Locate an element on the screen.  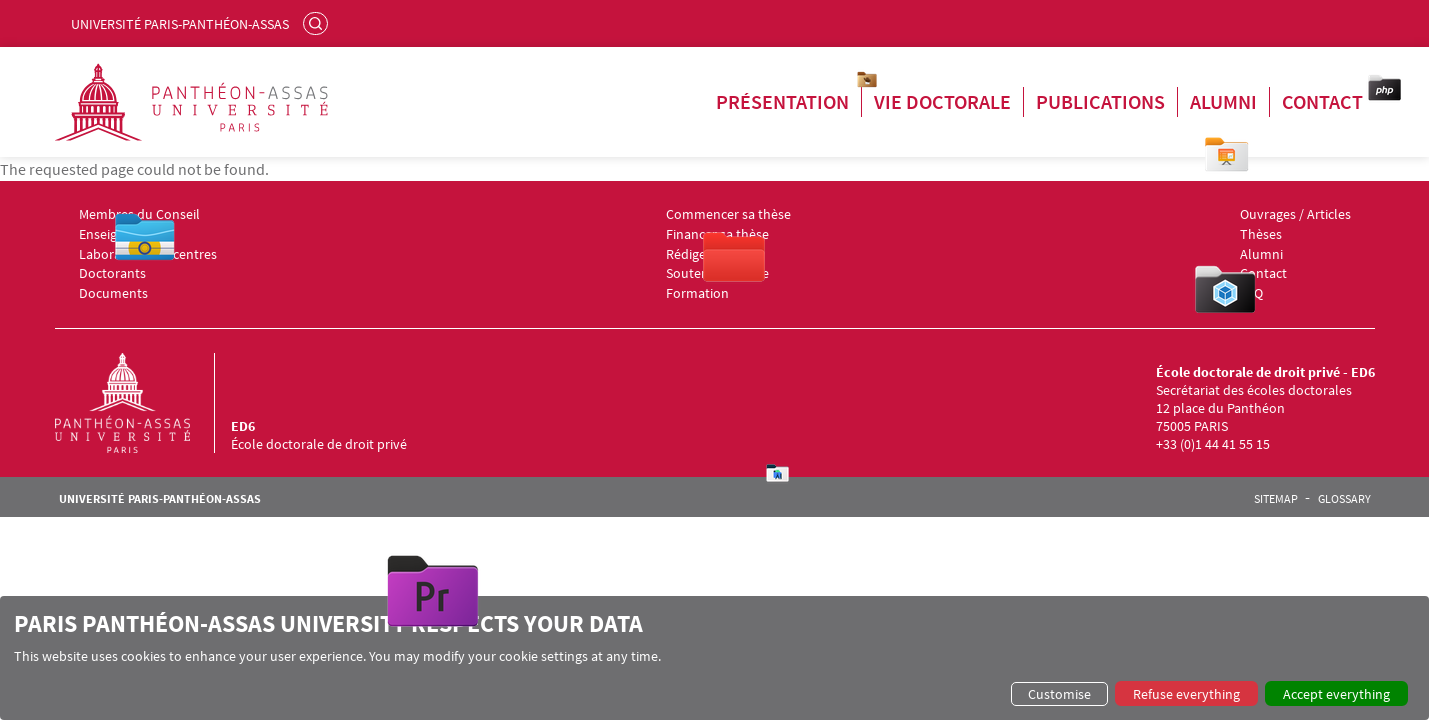
open folder containing adobe premiere project files is located at coordinates (432, 593).